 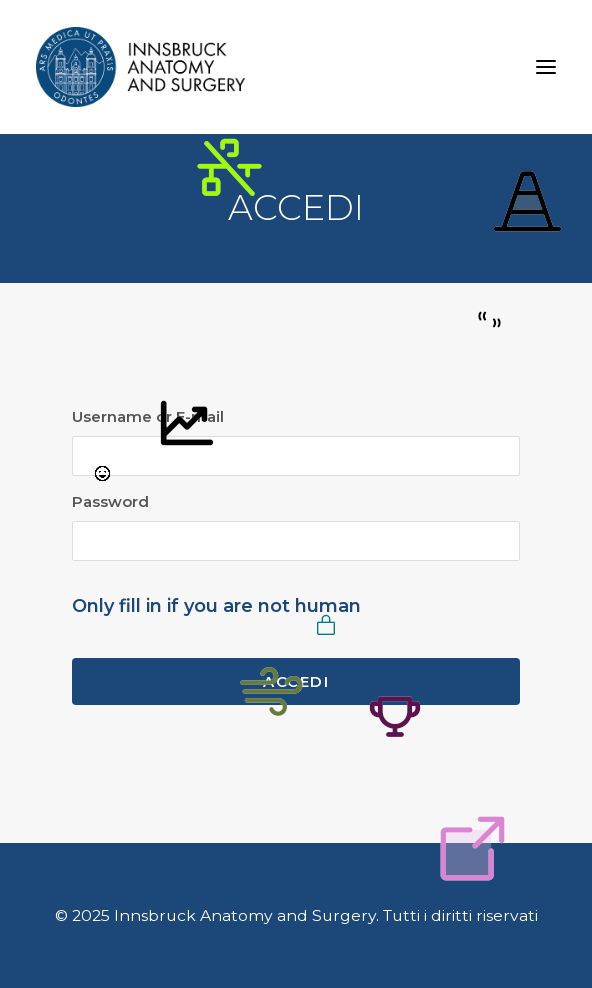 I want to click on network connection unavailable, so click(x=229, y=168).